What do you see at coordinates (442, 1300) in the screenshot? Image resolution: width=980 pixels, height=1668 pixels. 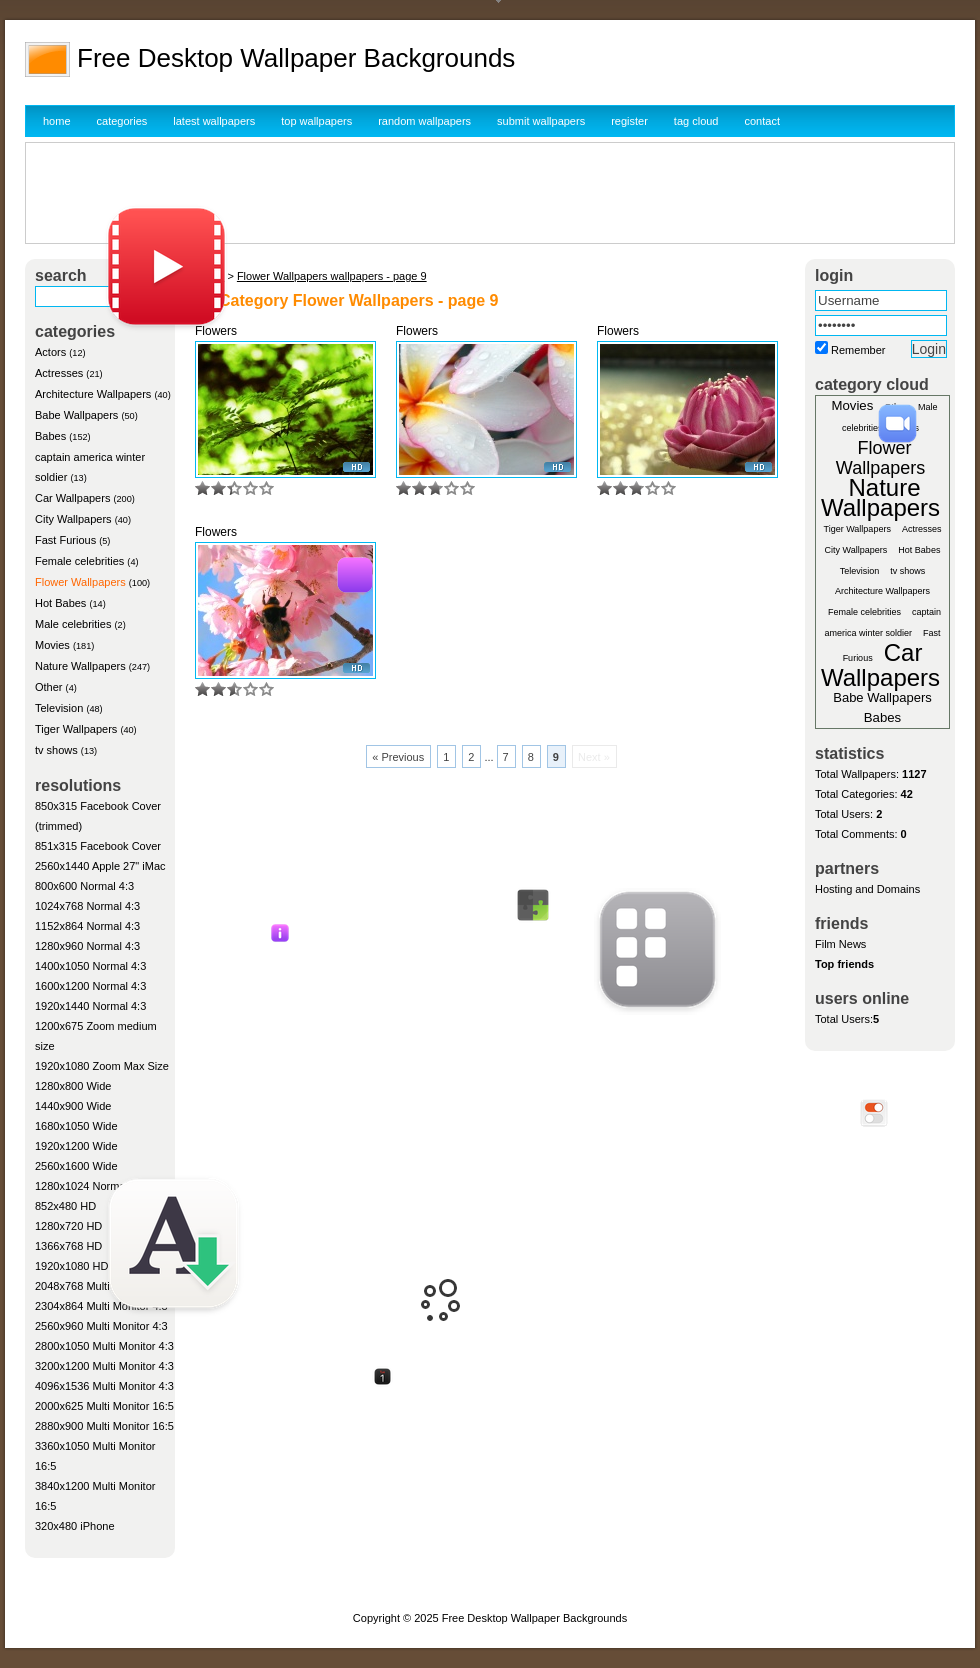 I see `open gnome pie application launcher` at bounding box center [442, 1300].